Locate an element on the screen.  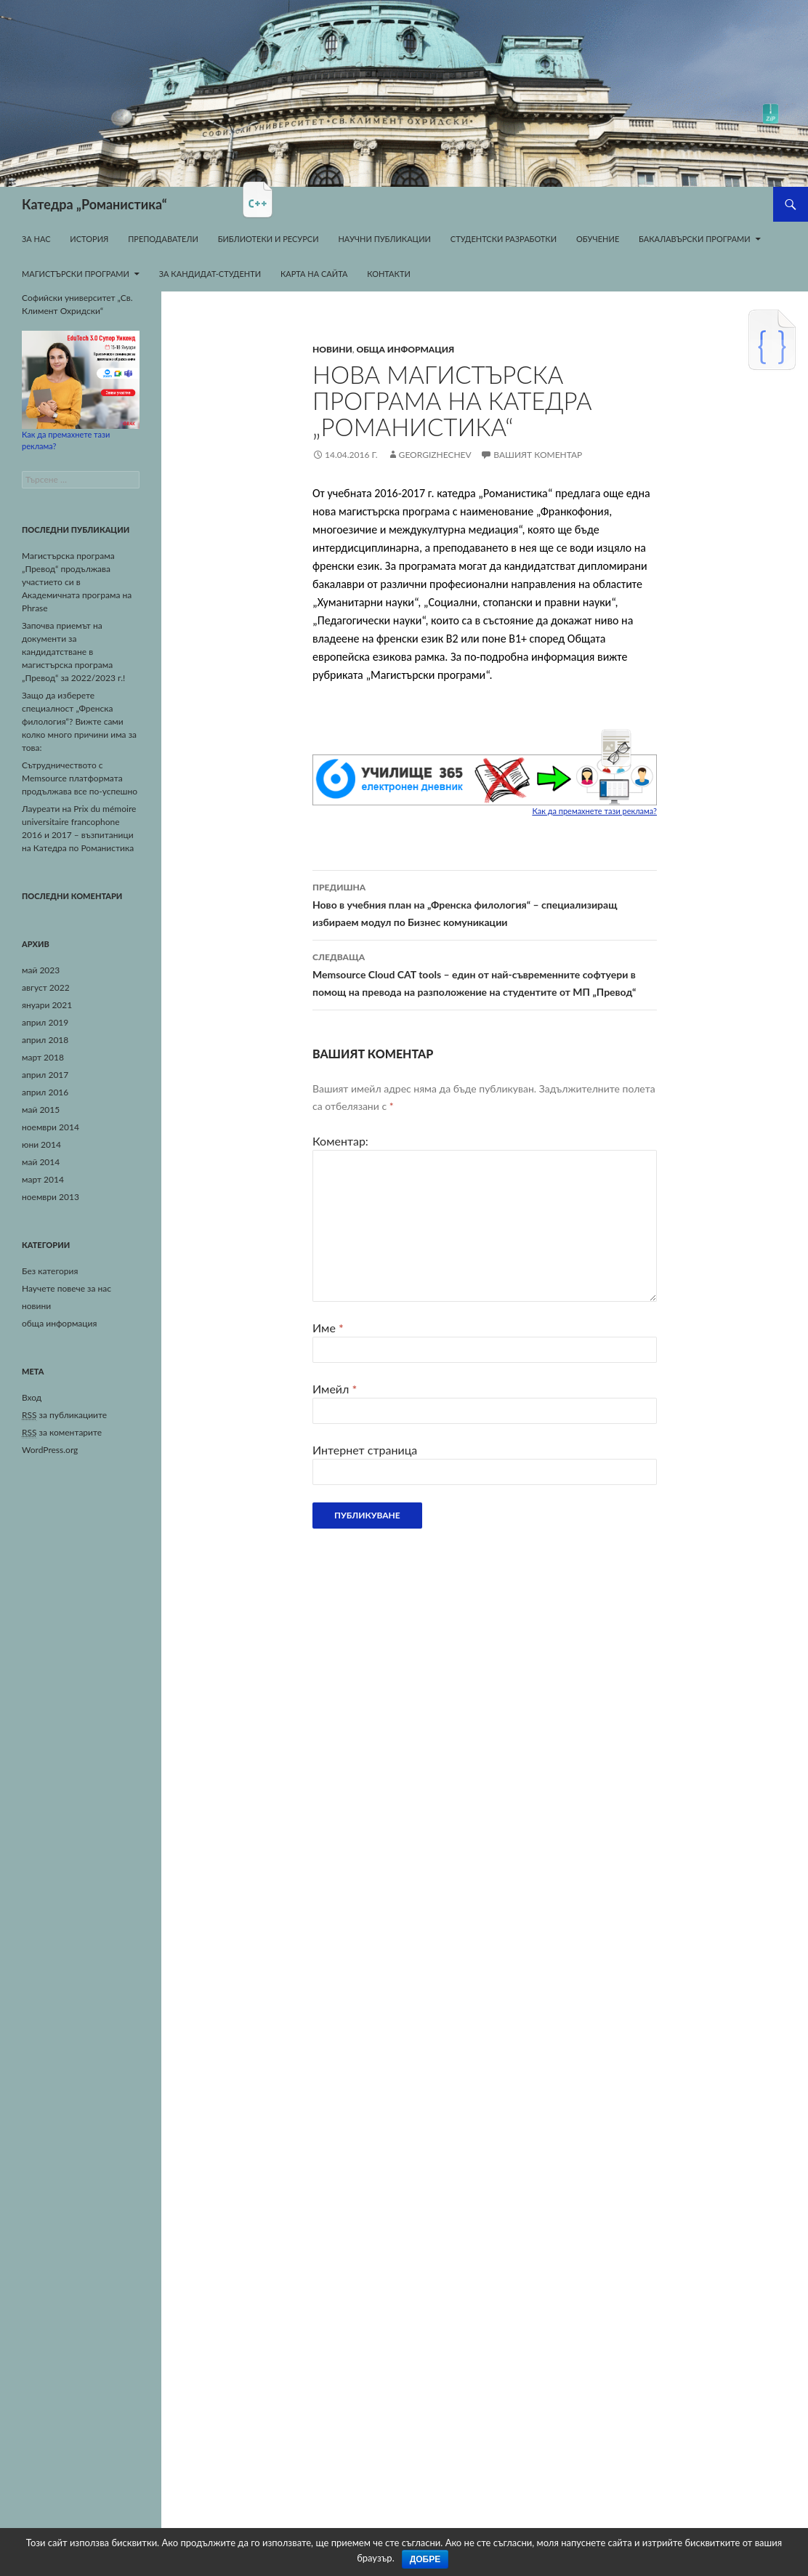
open the documents app is located at coordinates (616, 748).